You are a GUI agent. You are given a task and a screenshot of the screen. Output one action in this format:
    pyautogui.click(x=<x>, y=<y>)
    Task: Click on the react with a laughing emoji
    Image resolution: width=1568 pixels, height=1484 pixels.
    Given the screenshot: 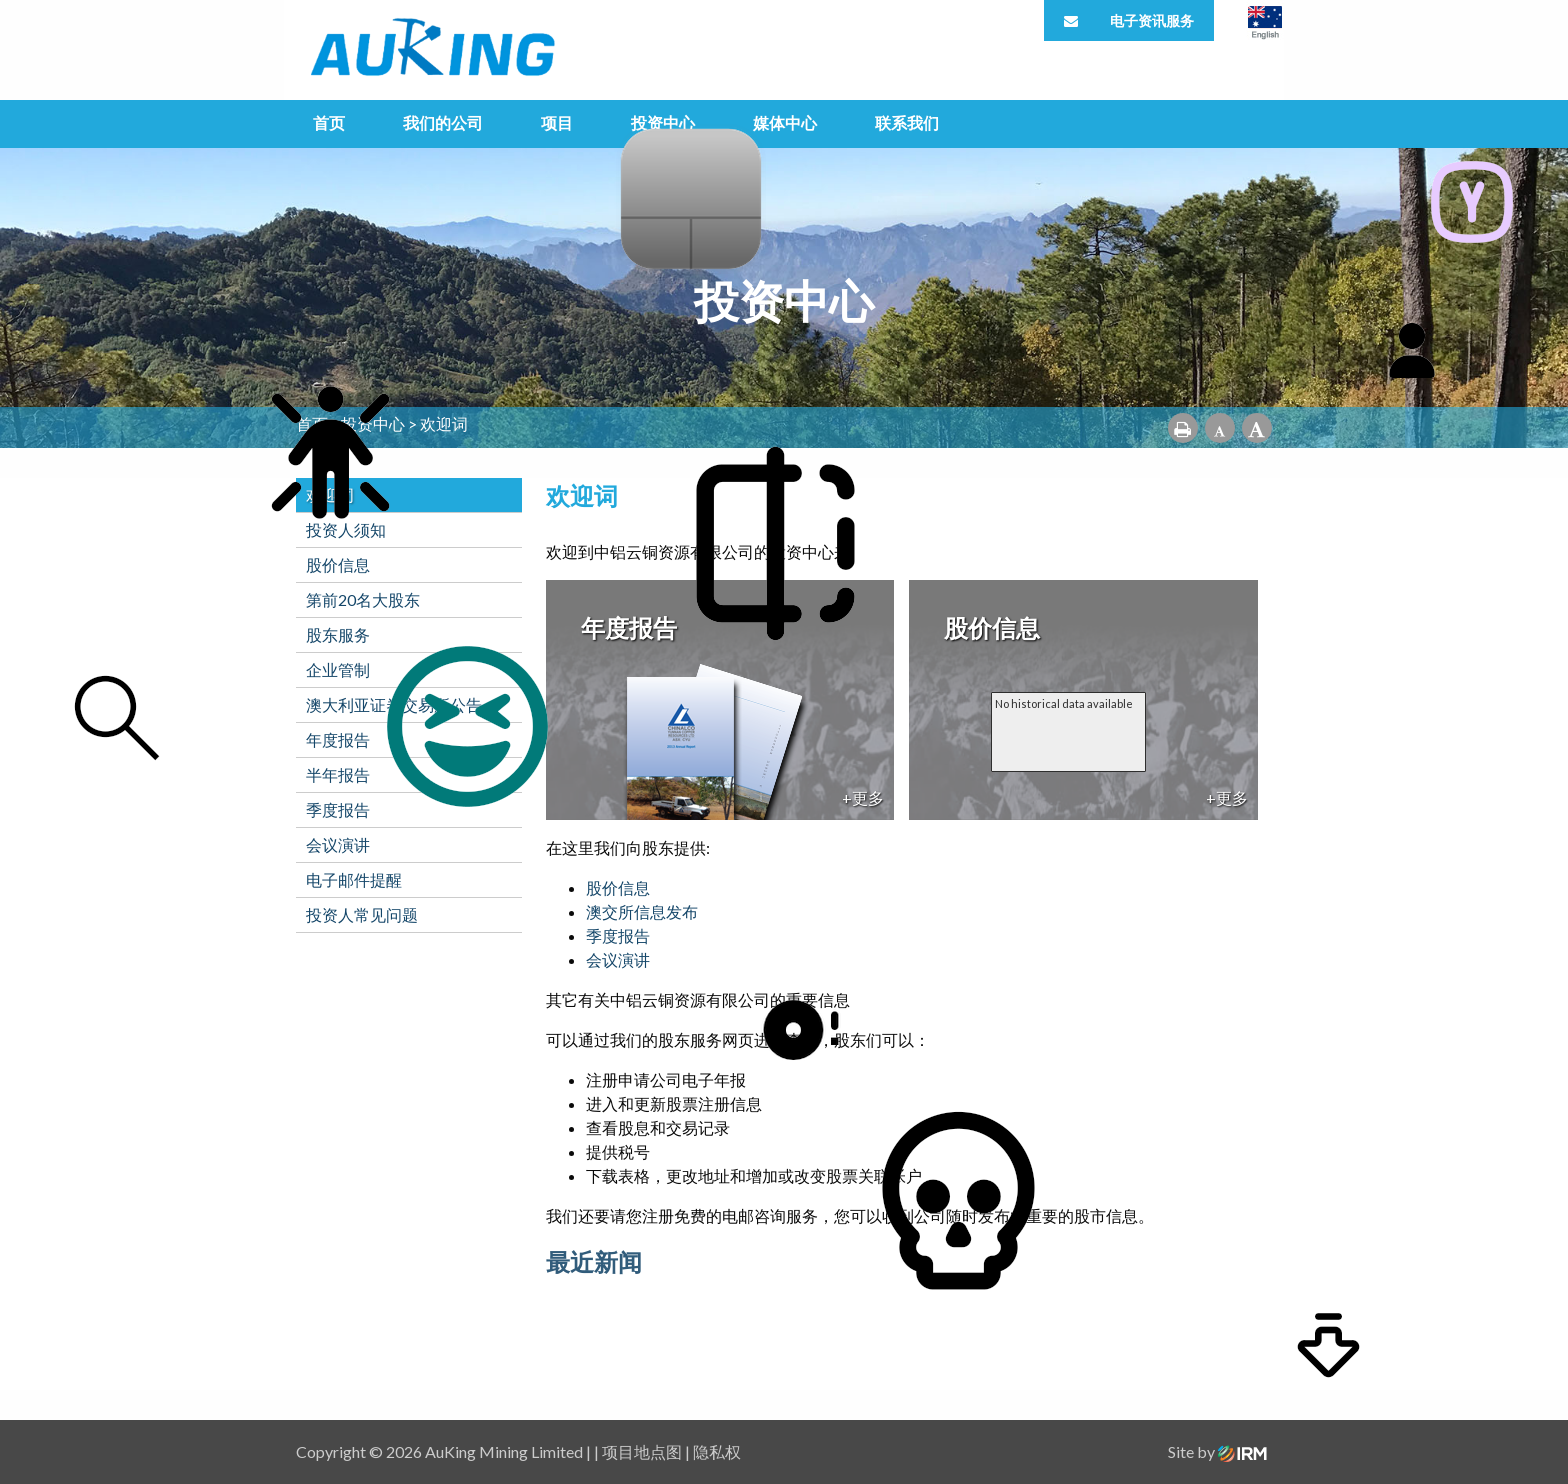 What is the action you would take?
    pyautogui.click(x=467, y=726)
    